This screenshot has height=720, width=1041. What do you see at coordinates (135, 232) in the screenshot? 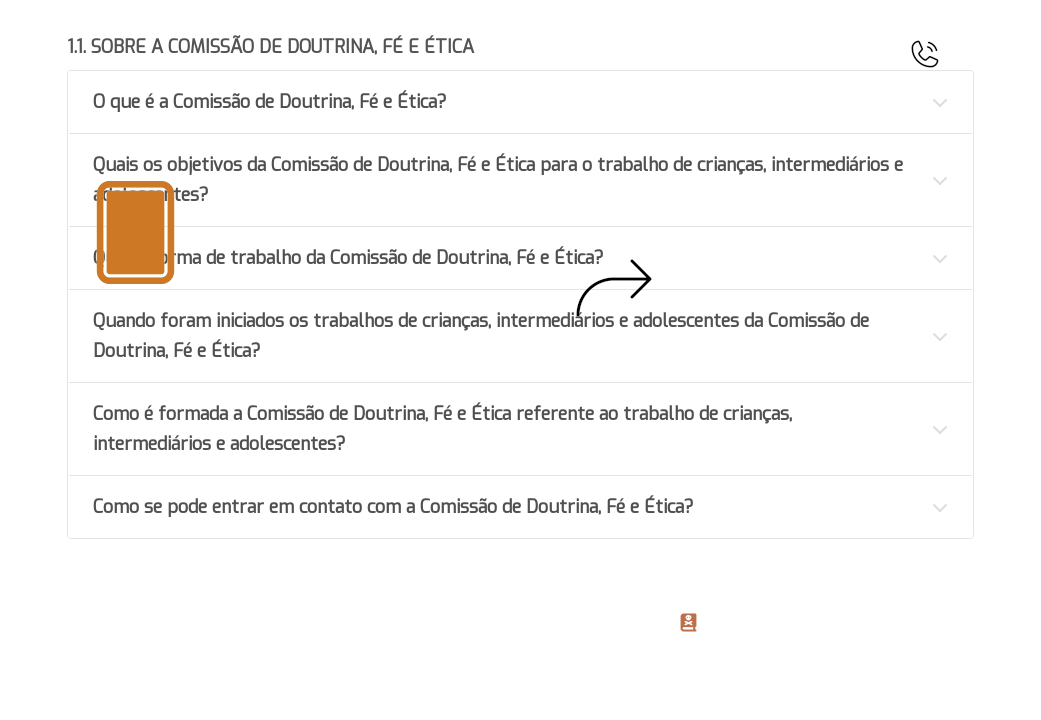
I see `switch to tablet view or portrait mode` at bounding box center [135, 232].